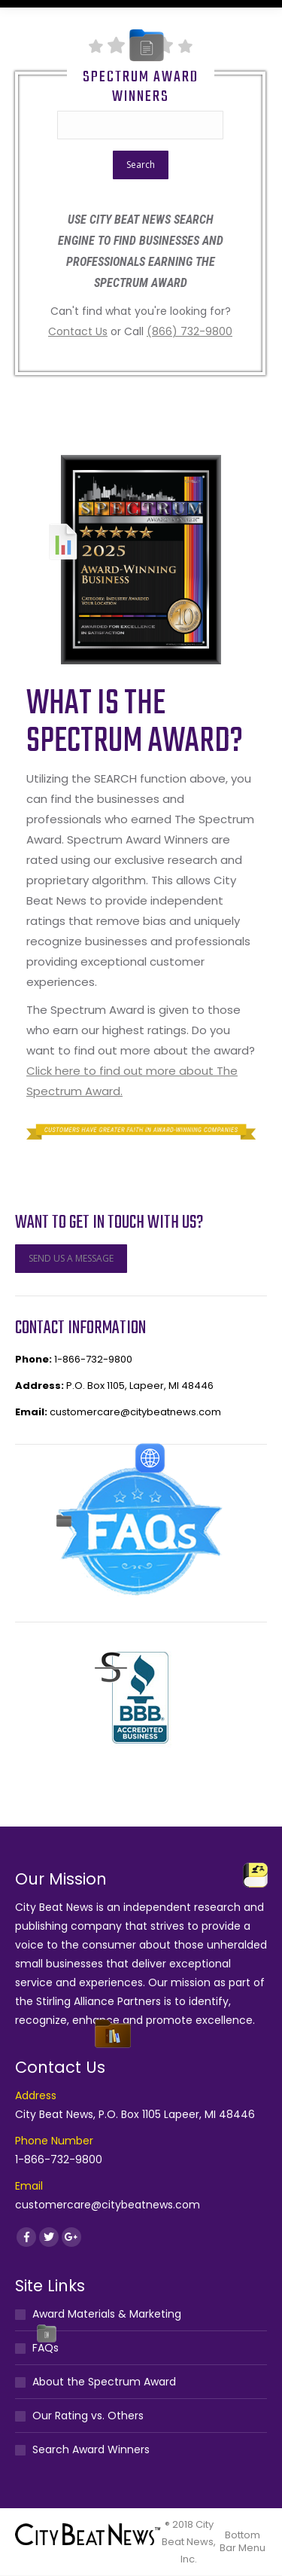 This screenshot has height=2576, width=282. I want to click on open templates folder, so click(47, 2333).